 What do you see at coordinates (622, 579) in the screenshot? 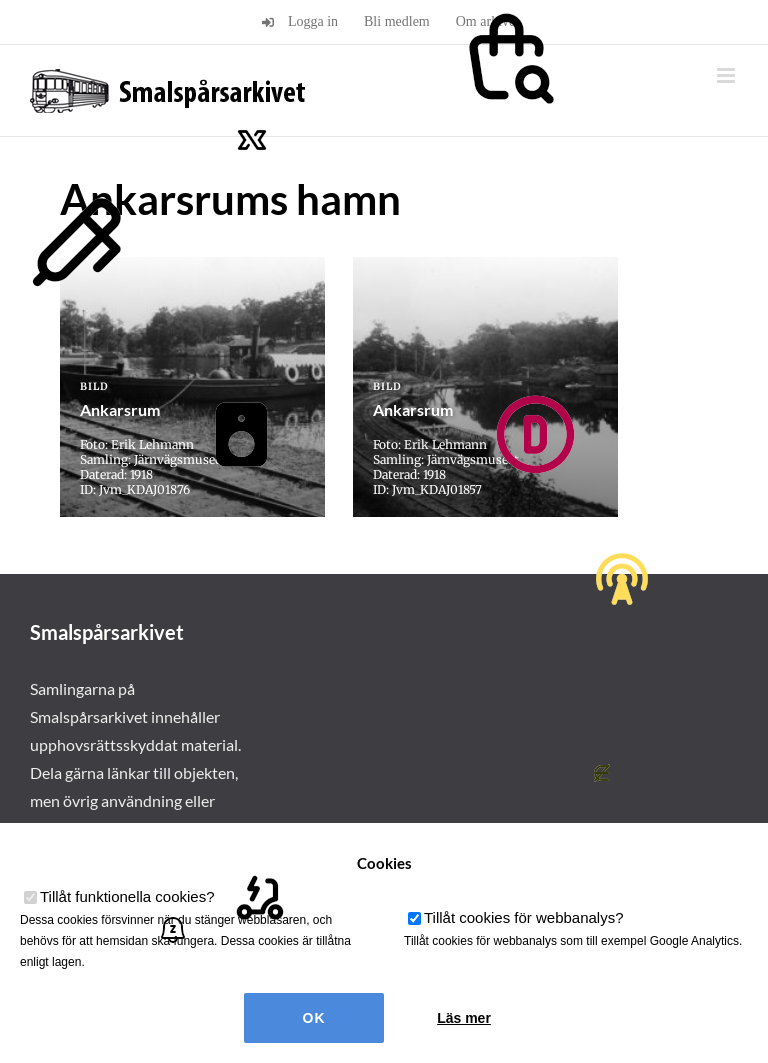
I see `access broadcast or radio tower settings` at bounding box center [622, 579].